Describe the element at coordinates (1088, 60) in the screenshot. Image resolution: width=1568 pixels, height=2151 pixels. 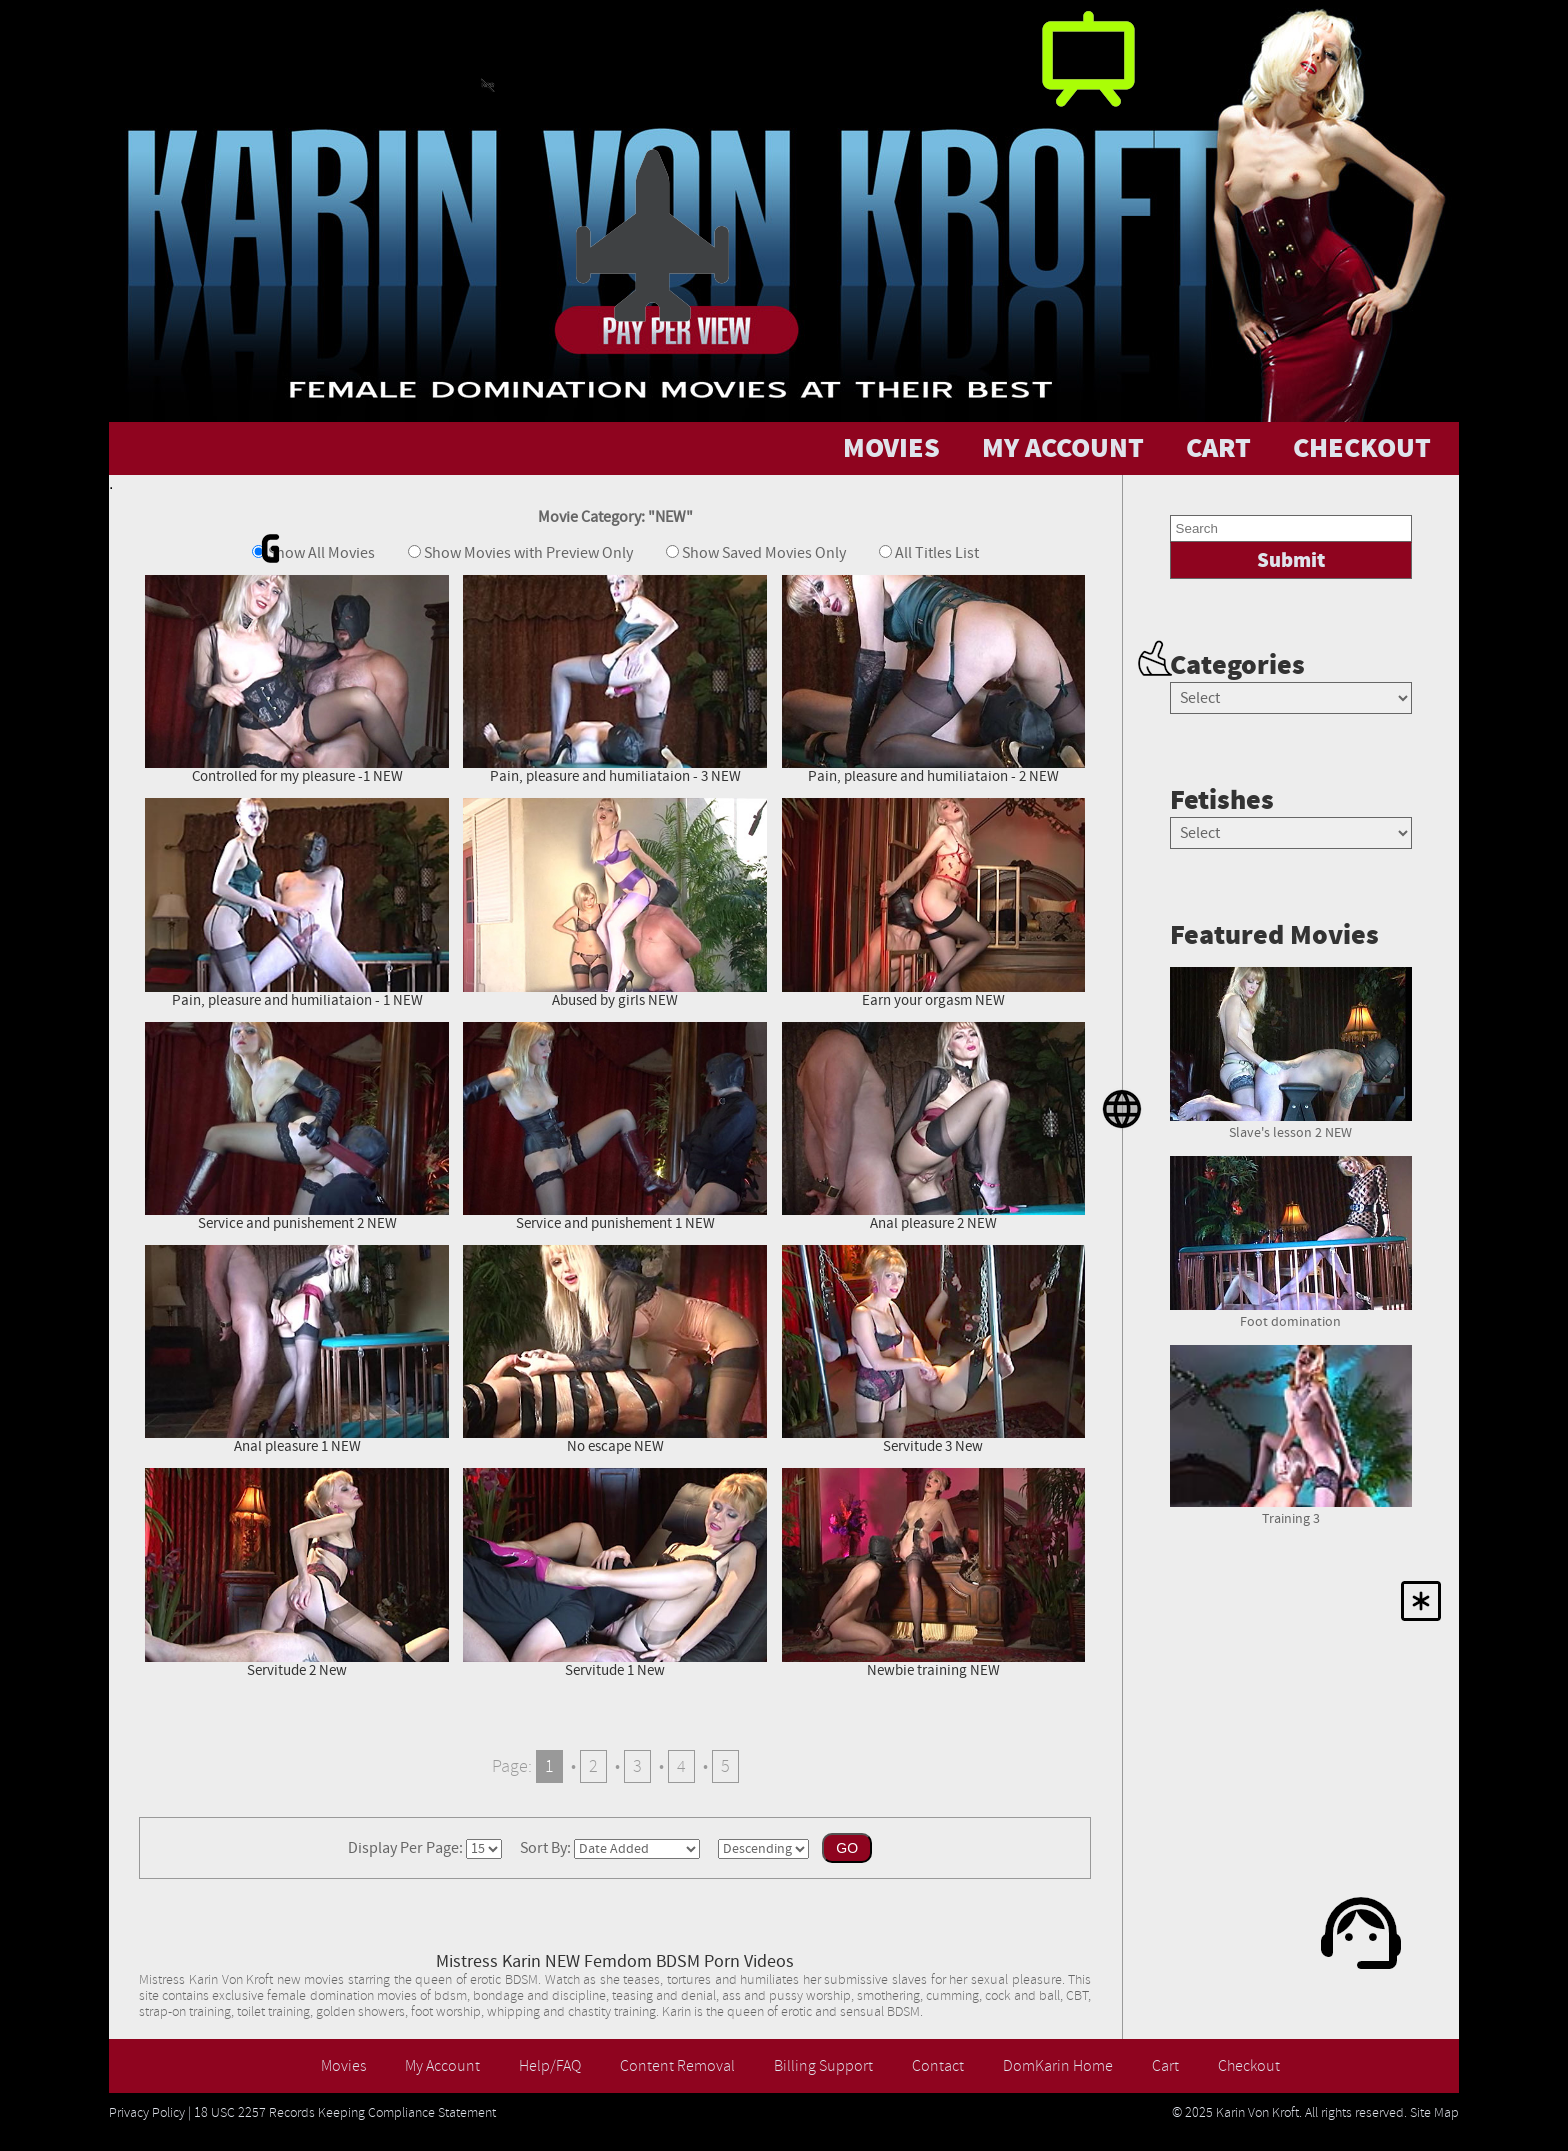
I see `start or view a presentation` at that location.